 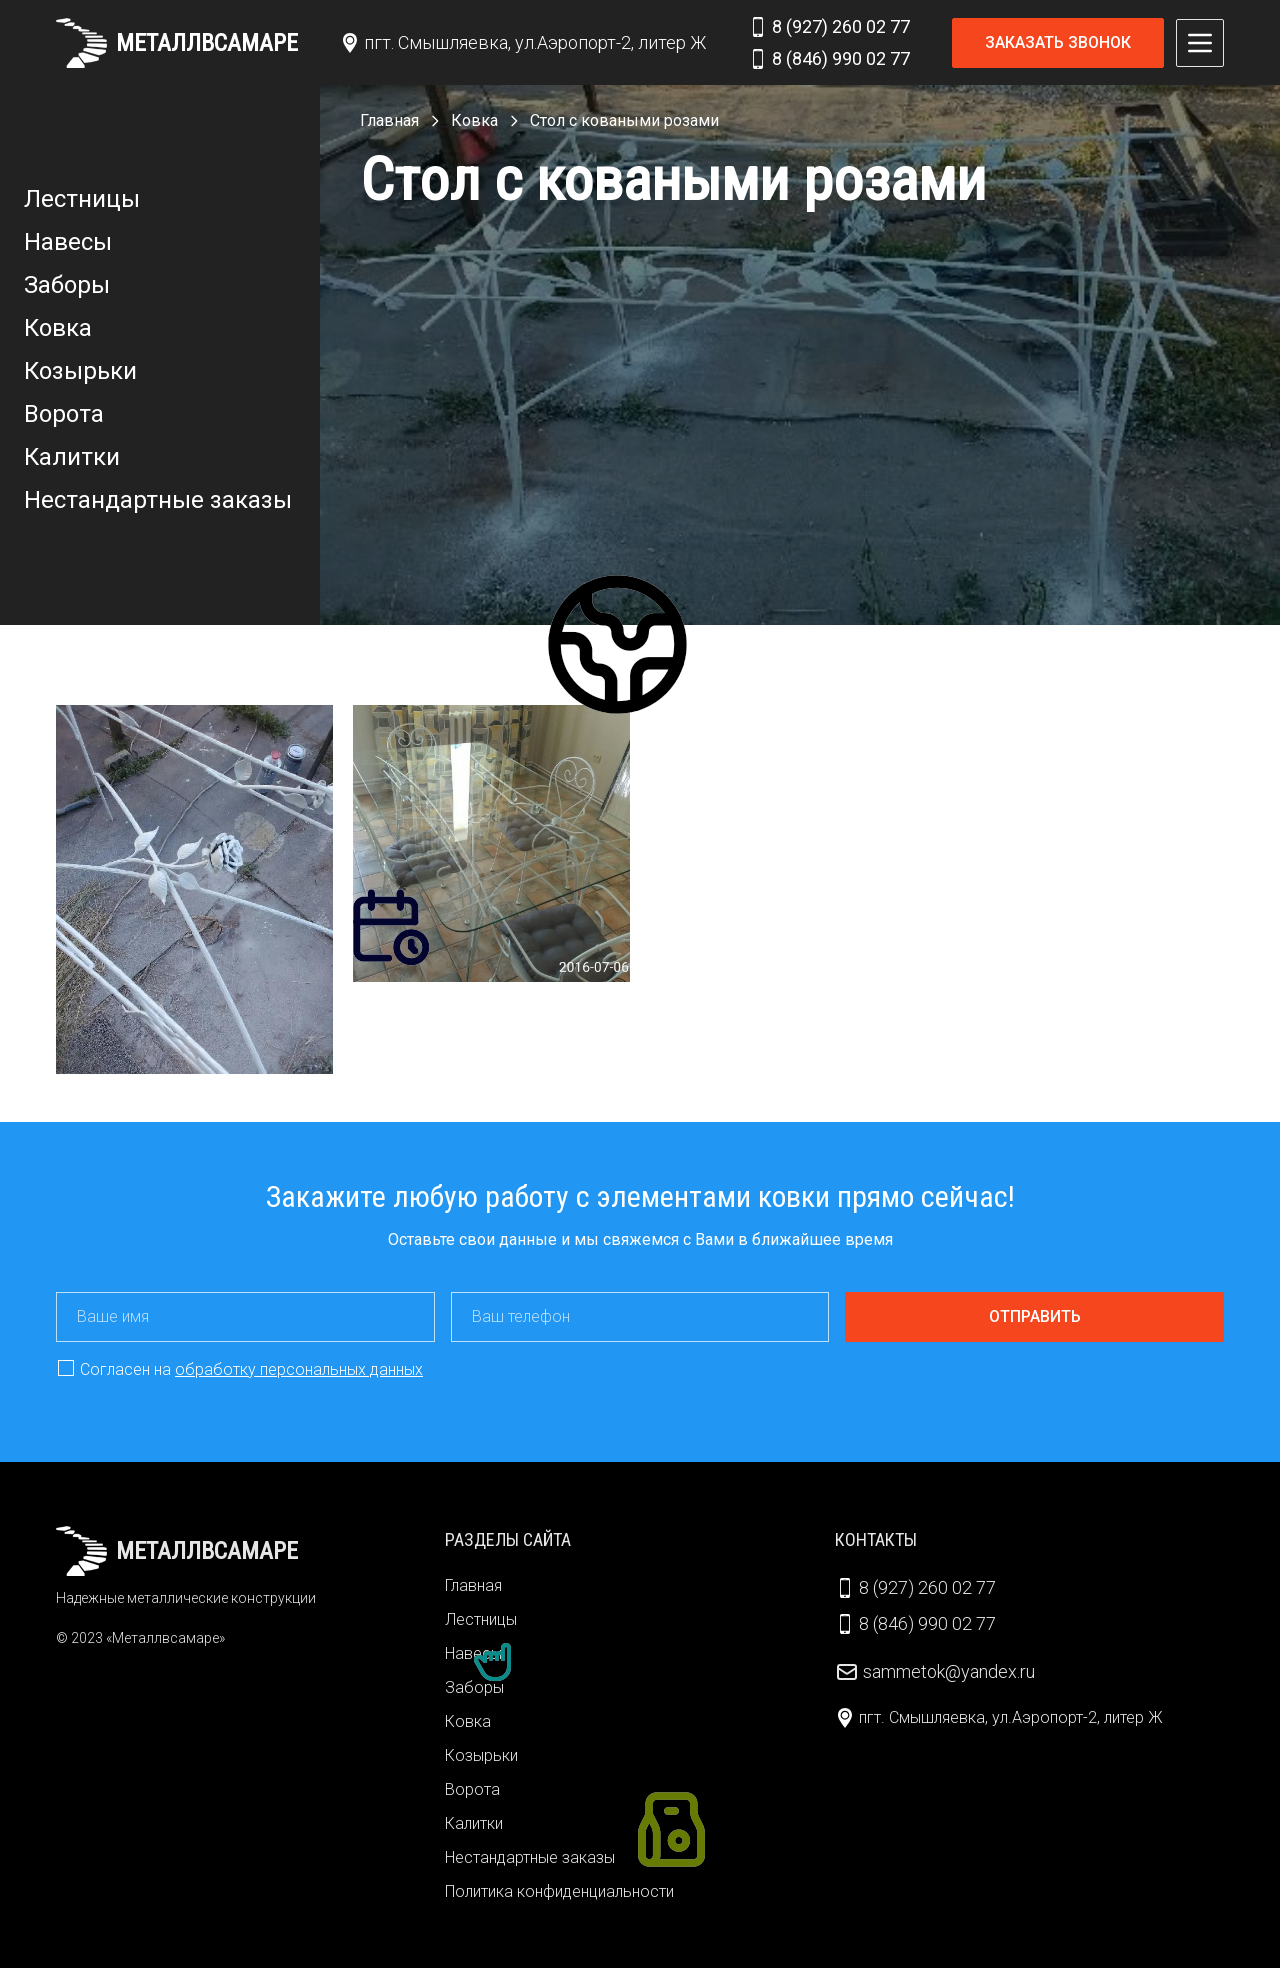 What do you see at coordinates (617, 644) in the screenshot?
I see `switch to global or worldwide view` at bounding box center [617, 644].